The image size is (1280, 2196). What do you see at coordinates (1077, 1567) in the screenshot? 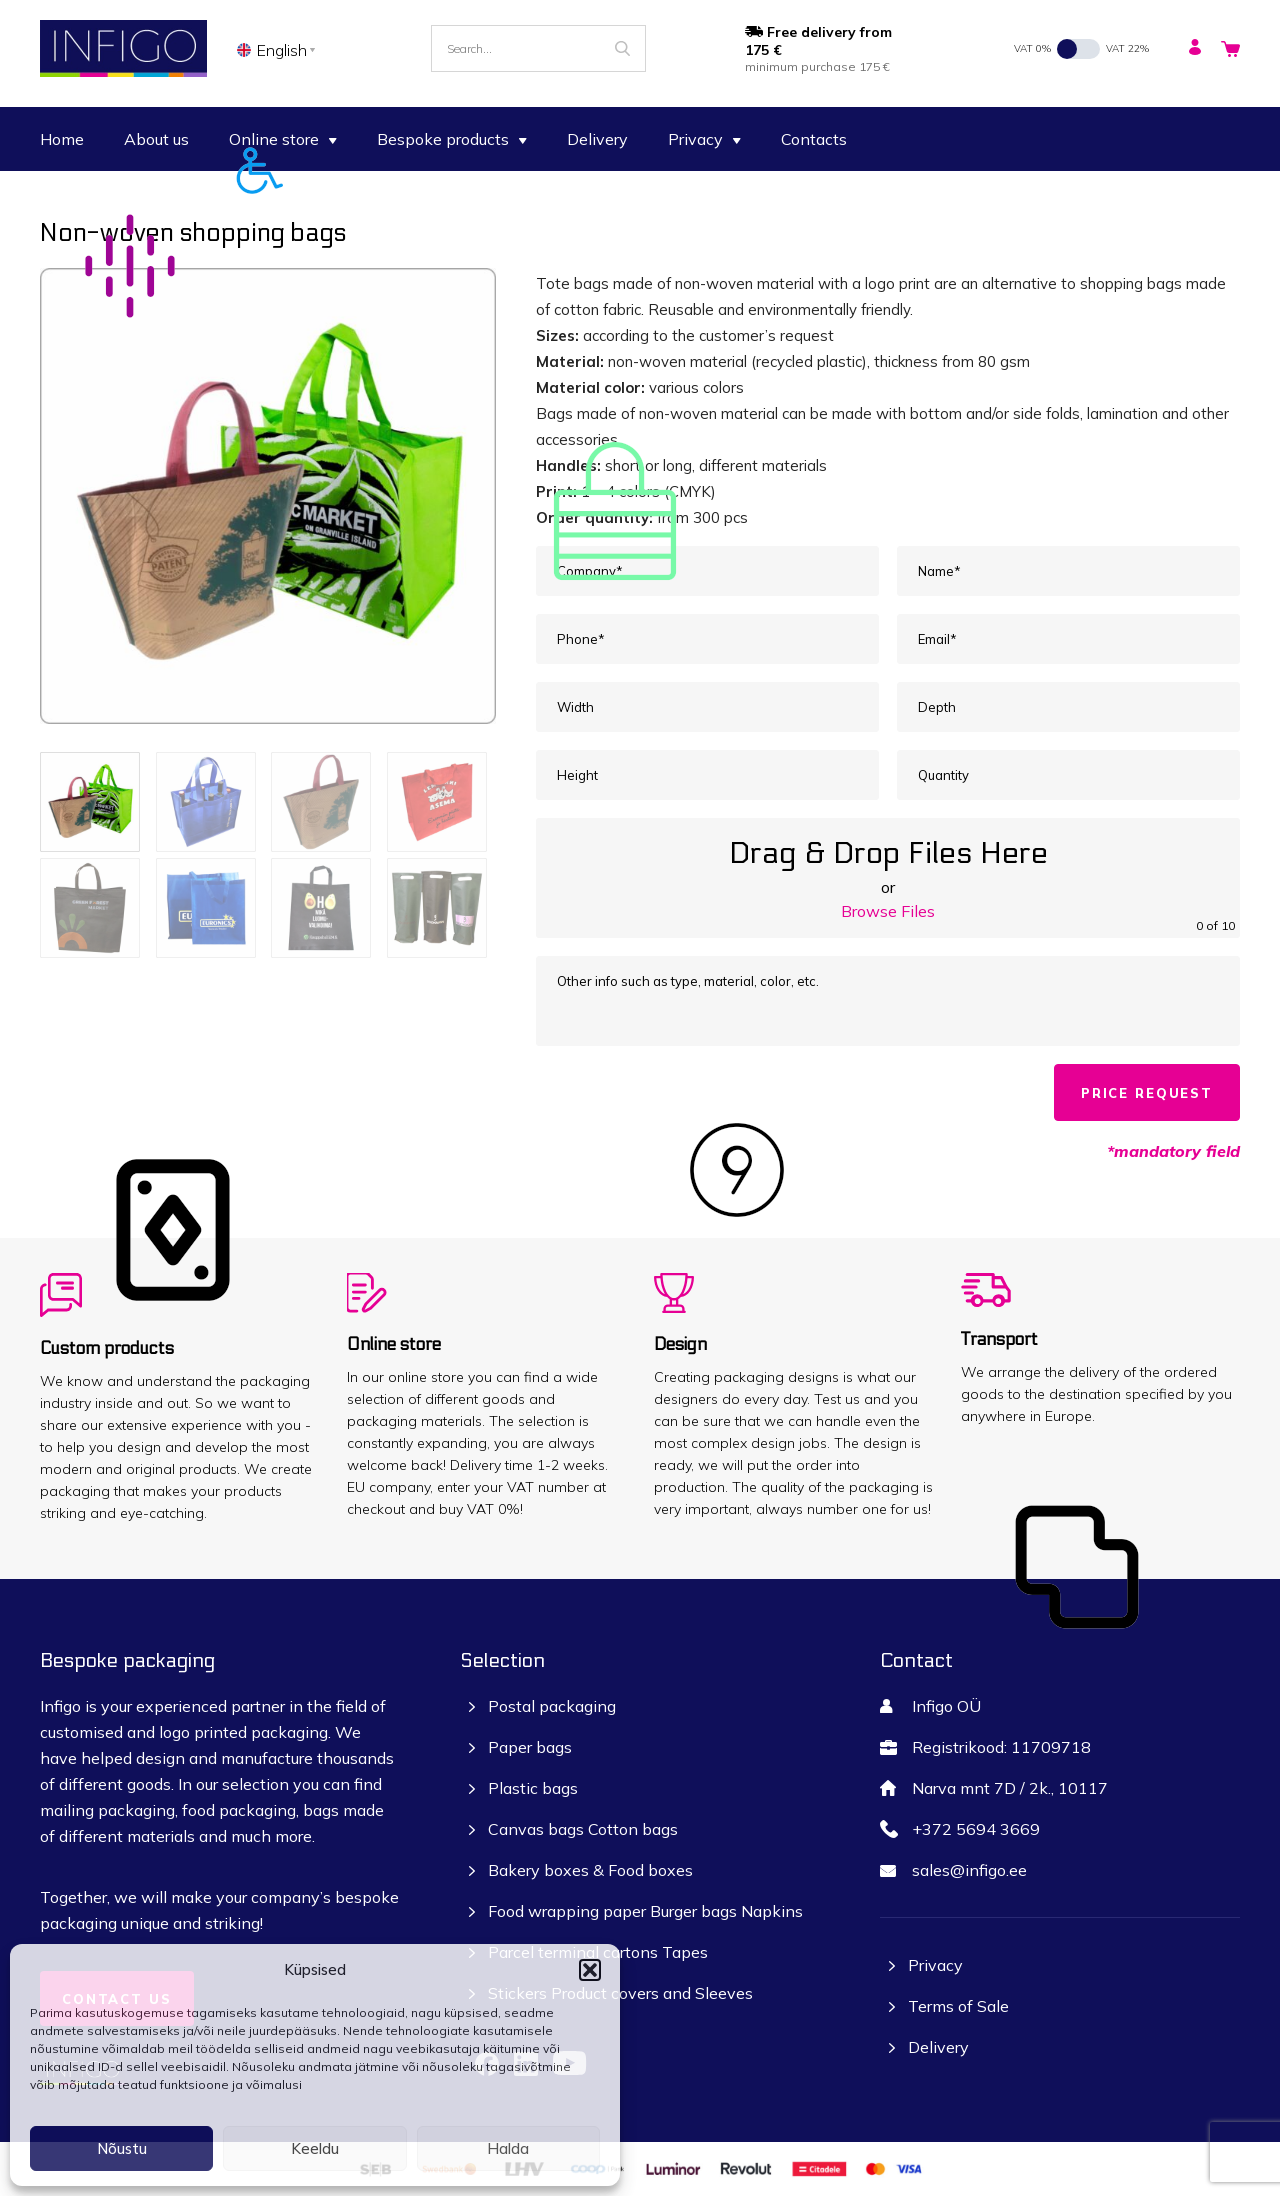
I see `merge or combine selected items` at bounding box center [1077, 1567].